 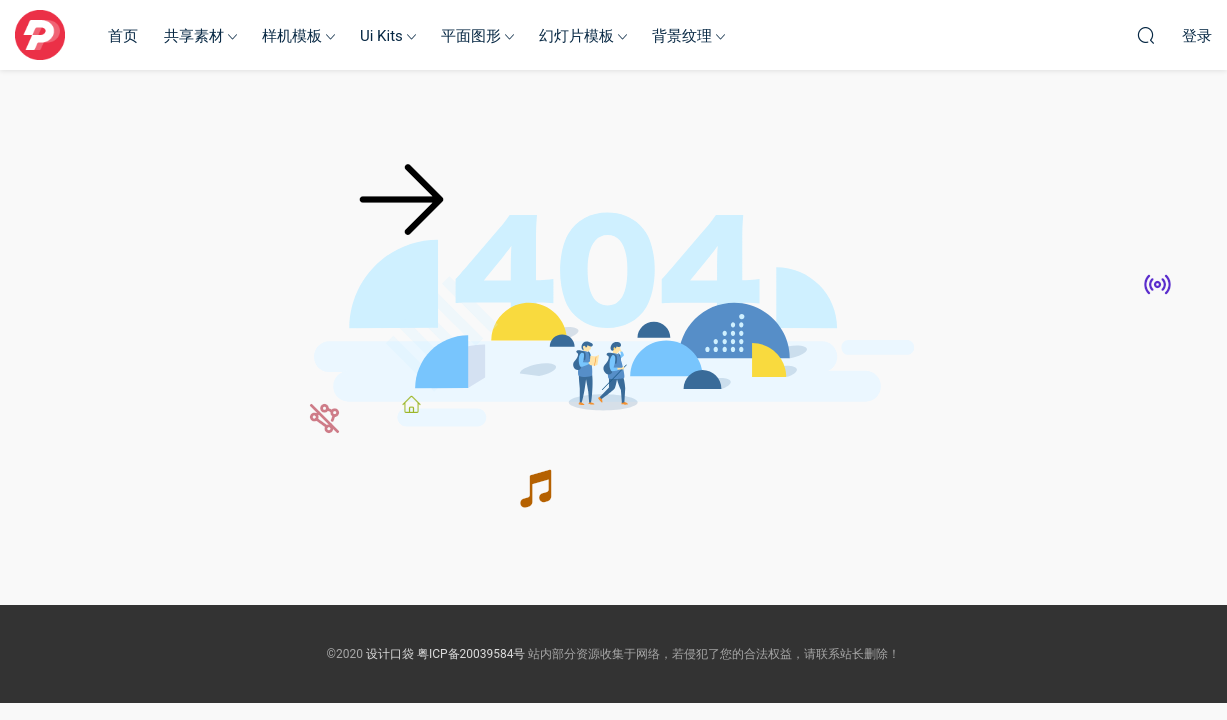 What do you see at coordinates (1157, 284) in the screenshot?
I see `access radio or audio streaming` at bounding box center [1157, 284].